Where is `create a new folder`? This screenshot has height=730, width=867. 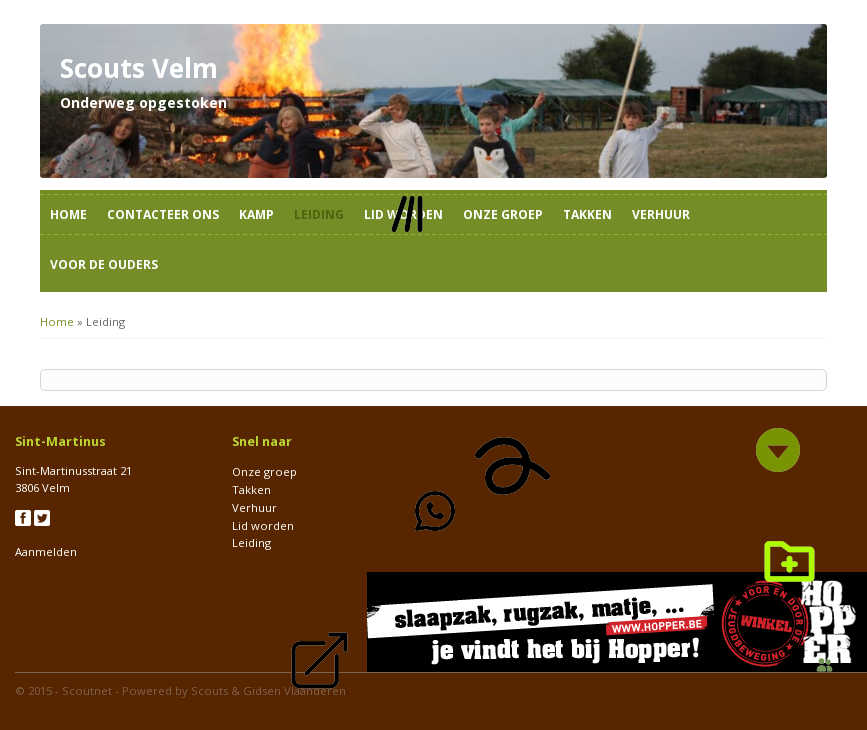
create a new folder is located at coordinates (789, 560).